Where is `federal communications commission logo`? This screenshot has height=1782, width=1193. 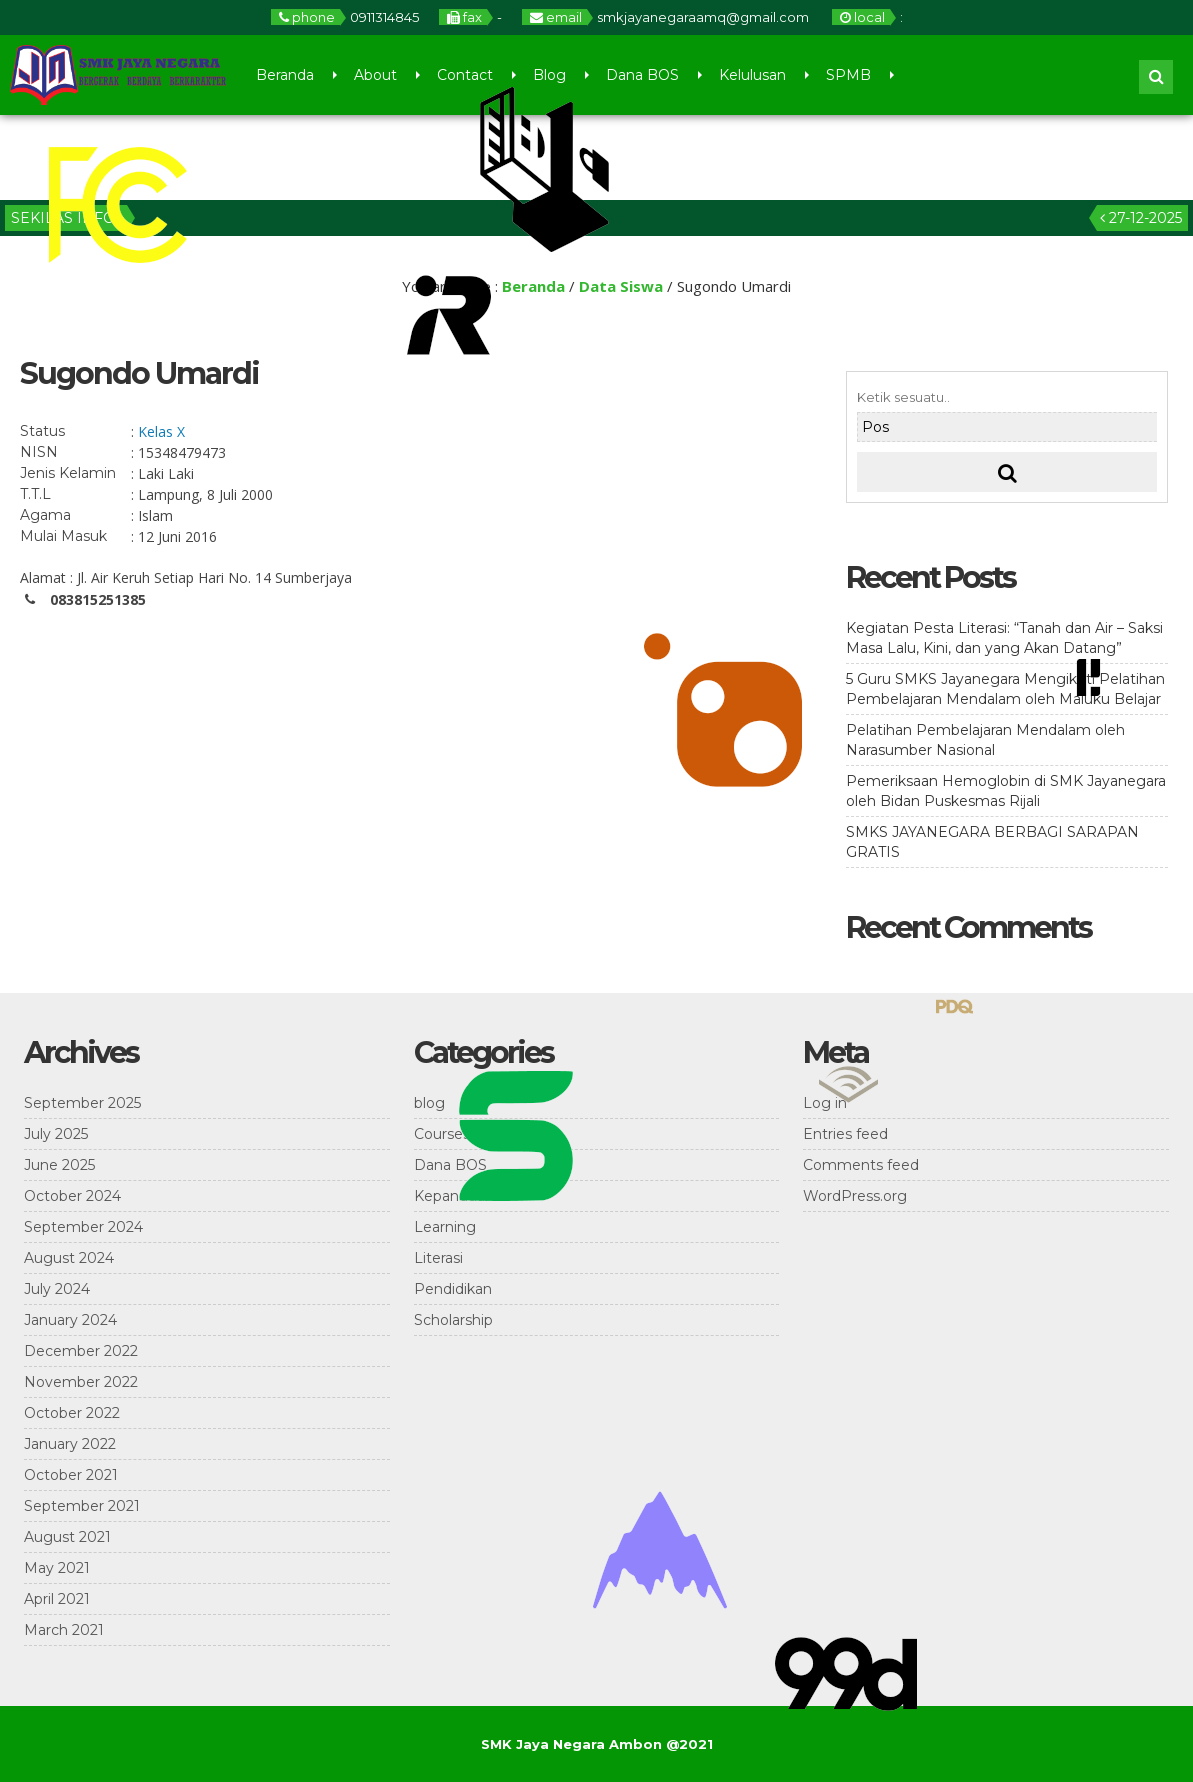
federal communications commission logo is located at coordinates (118, 205).